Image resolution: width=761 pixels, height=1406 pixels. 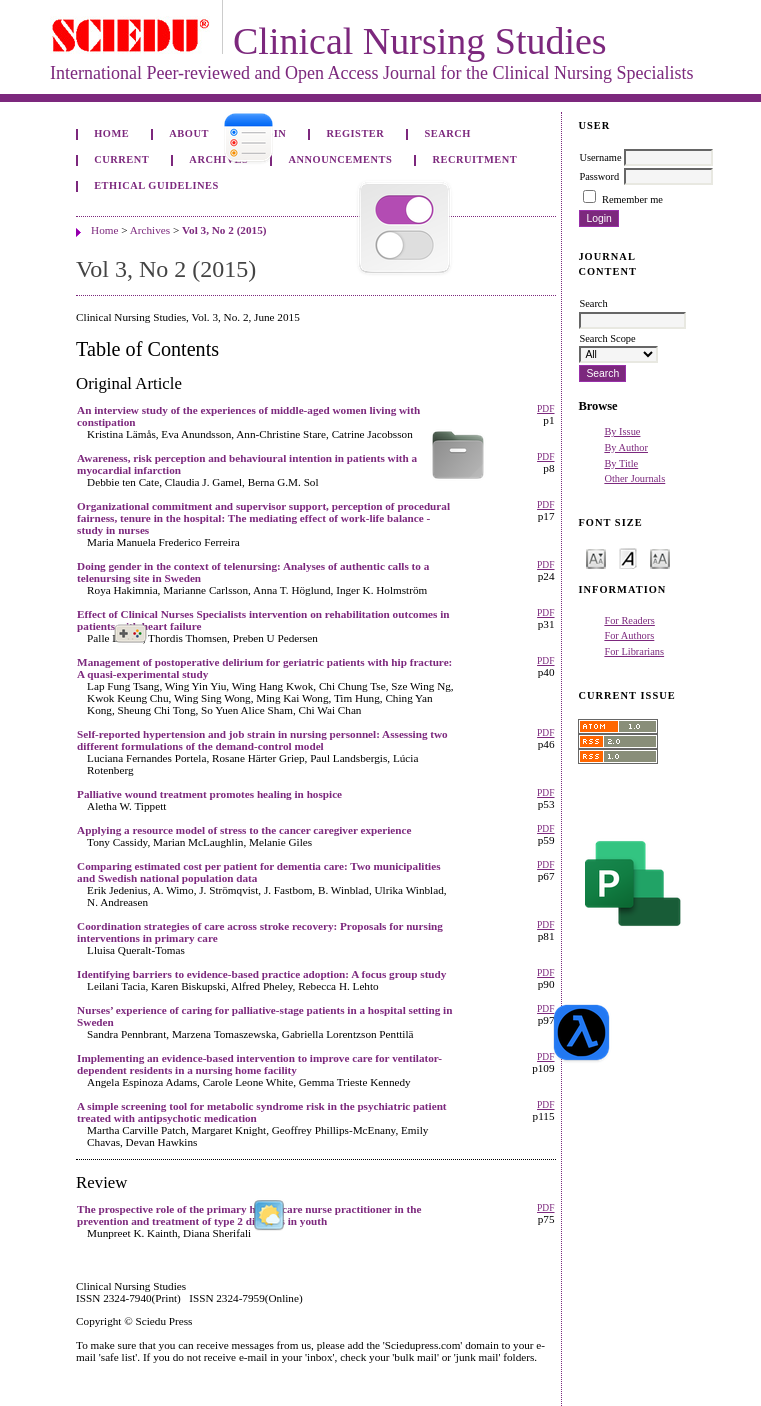 What do you see at coordinates (458, 455) in the screenshot?
I see `open file manager application` at bounding box center [458, 455].